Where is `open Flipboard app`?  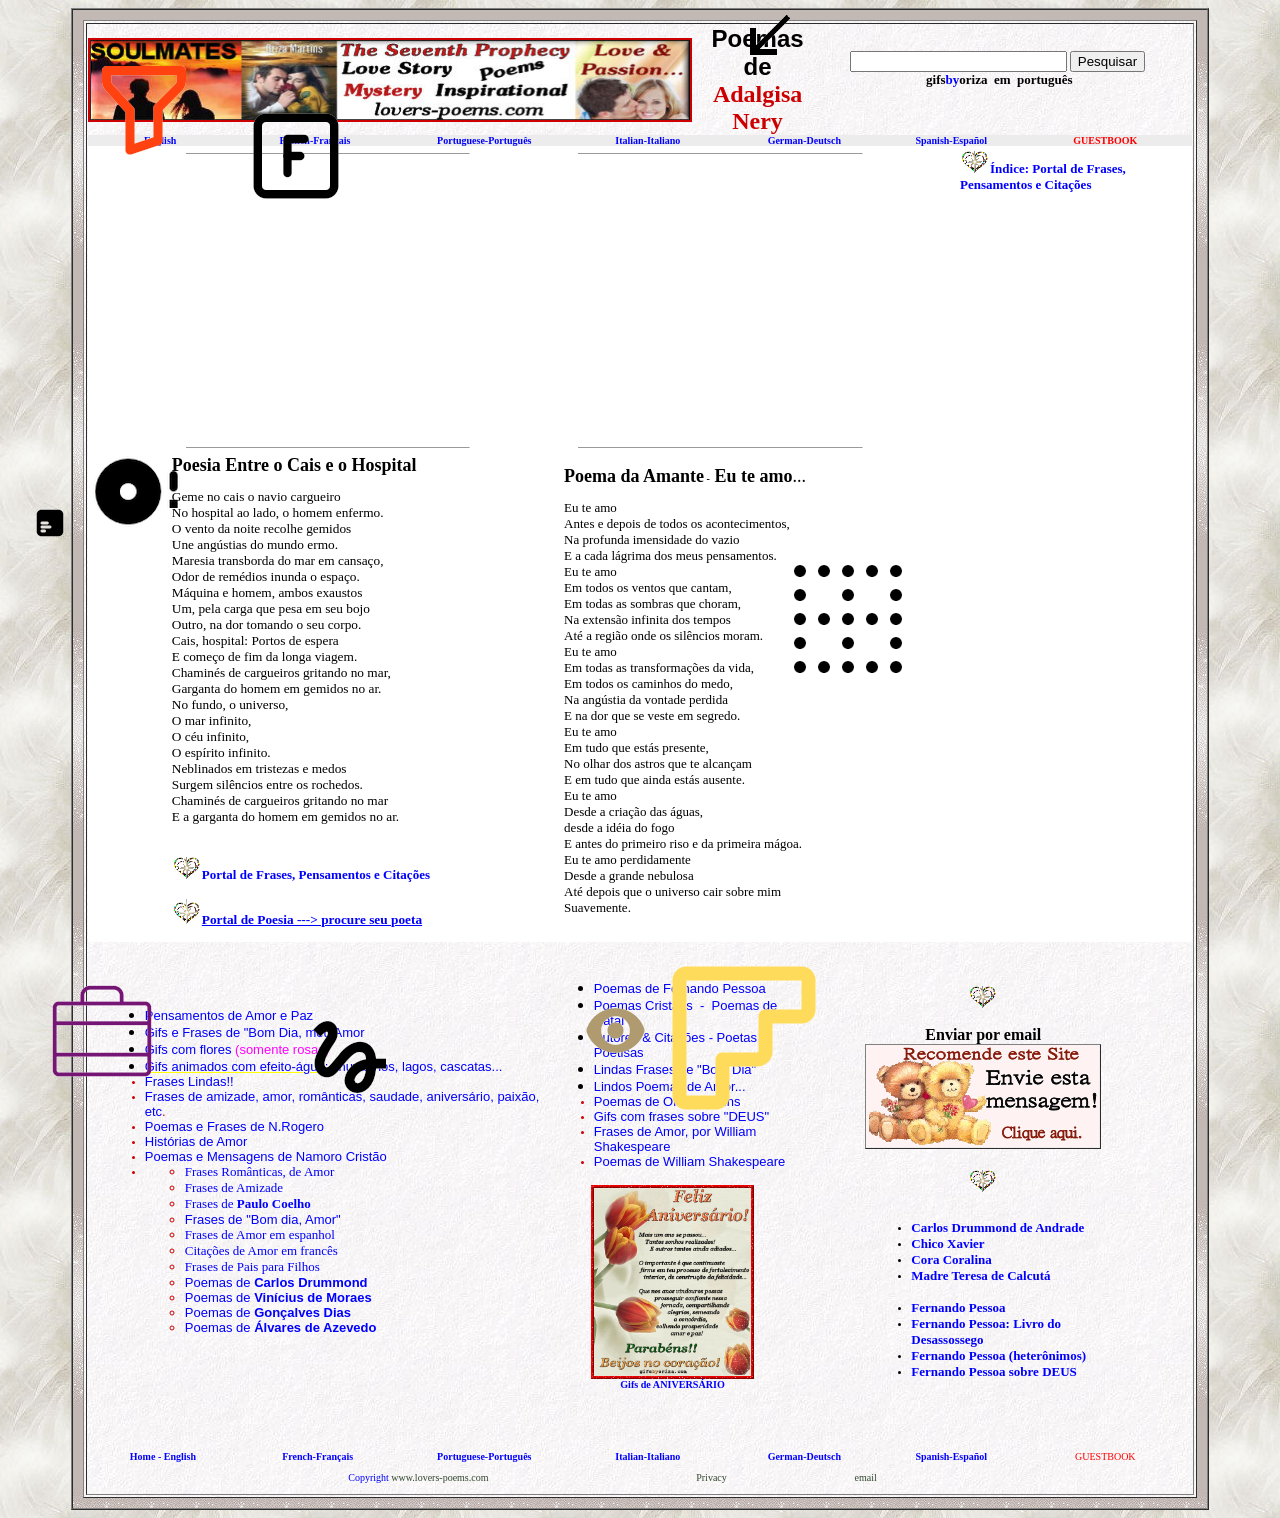 open Flipboard app is located at coordinates (744, 1038).